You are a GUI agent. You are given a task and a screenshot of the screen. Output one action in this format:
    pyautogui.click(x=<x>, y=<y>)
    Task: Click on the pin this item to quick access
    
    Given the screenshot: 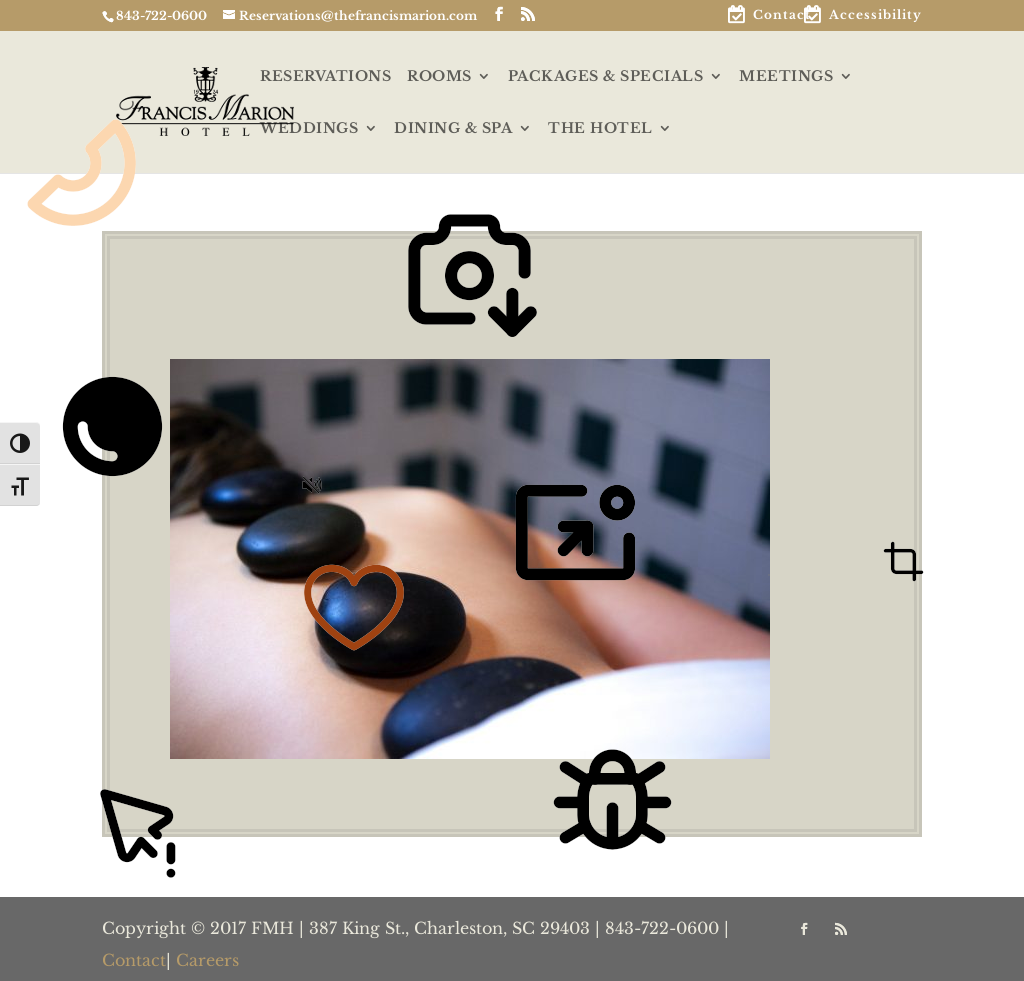 What is the action you would take?
    pyautogui.click(x=575, y=532)
    